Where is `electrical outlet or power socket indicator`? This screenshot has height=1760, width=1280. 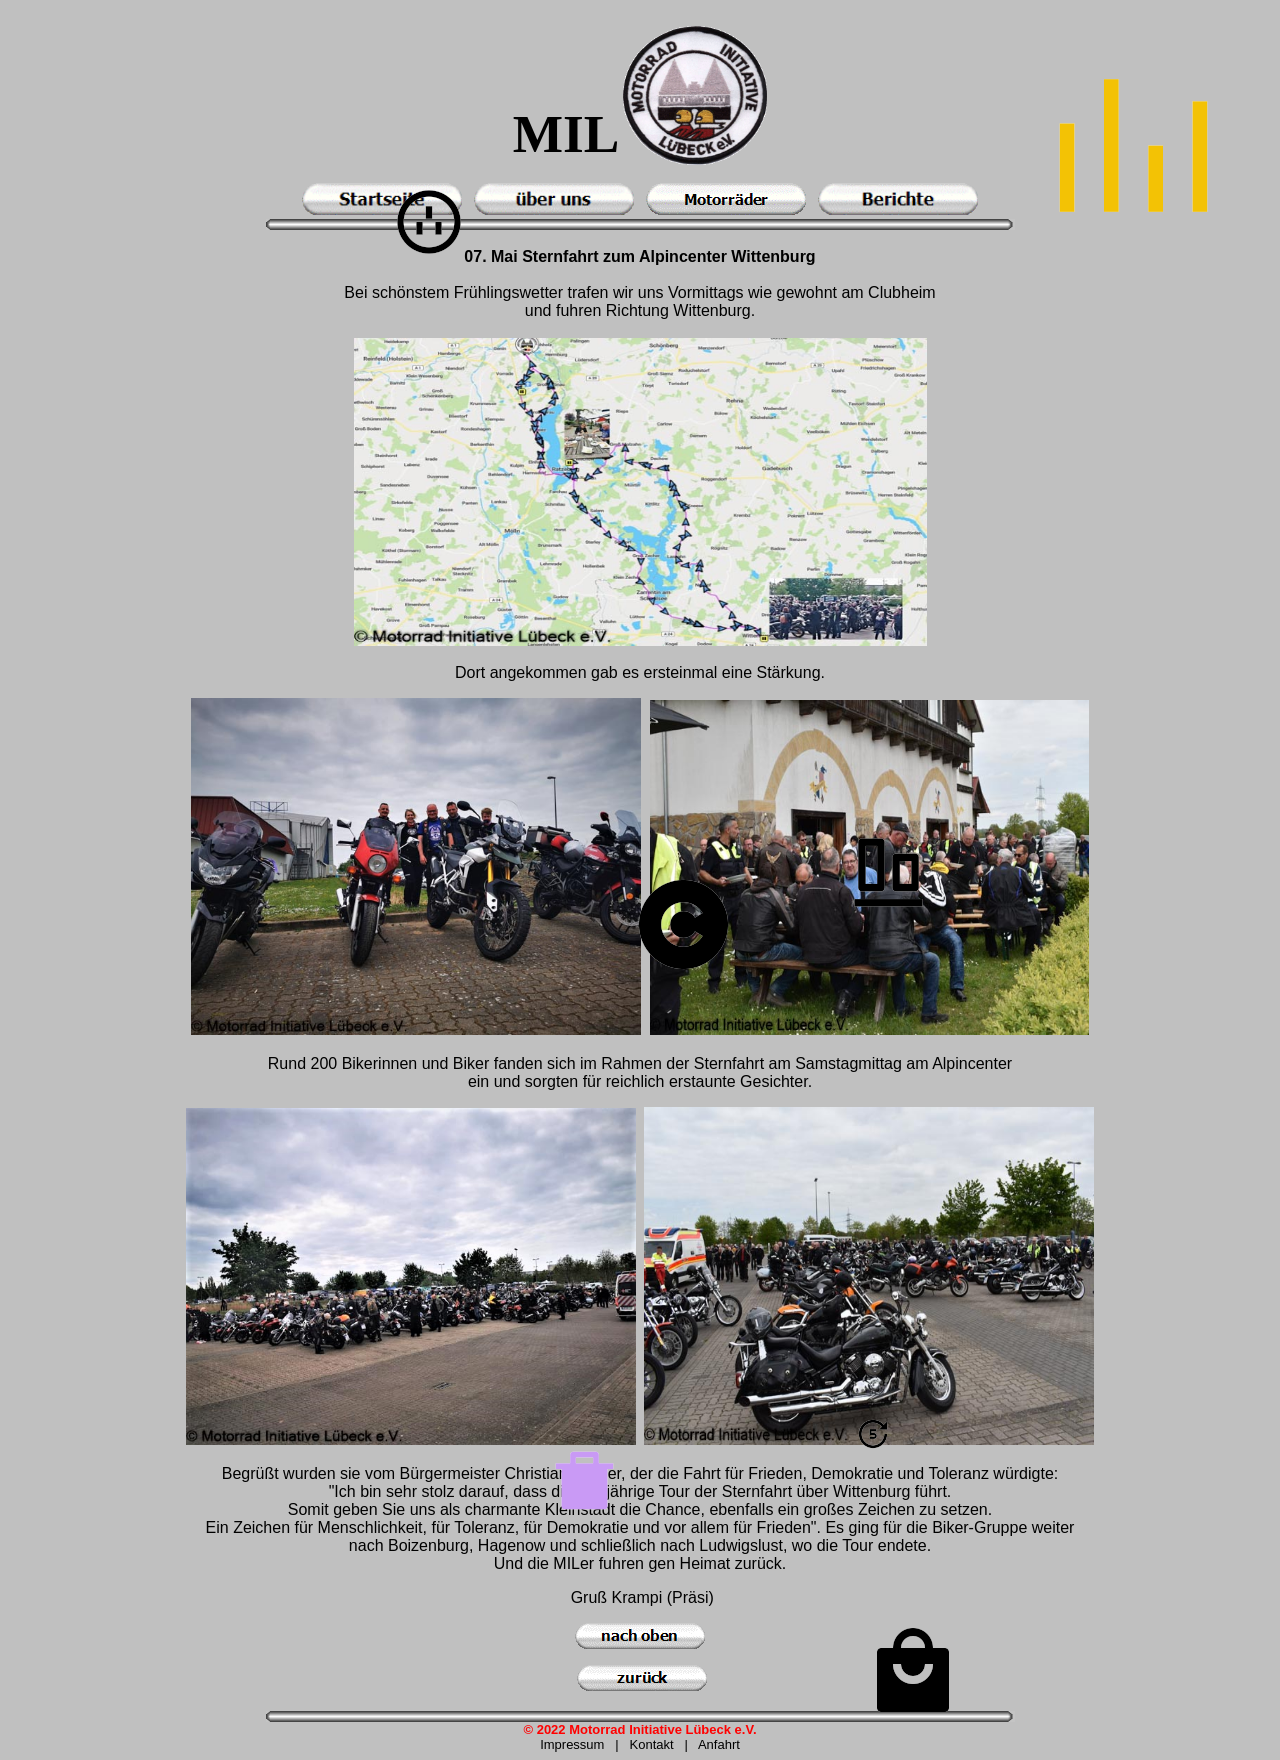 electrical outlet or power socket indicator is located at coordinates (429, 222).